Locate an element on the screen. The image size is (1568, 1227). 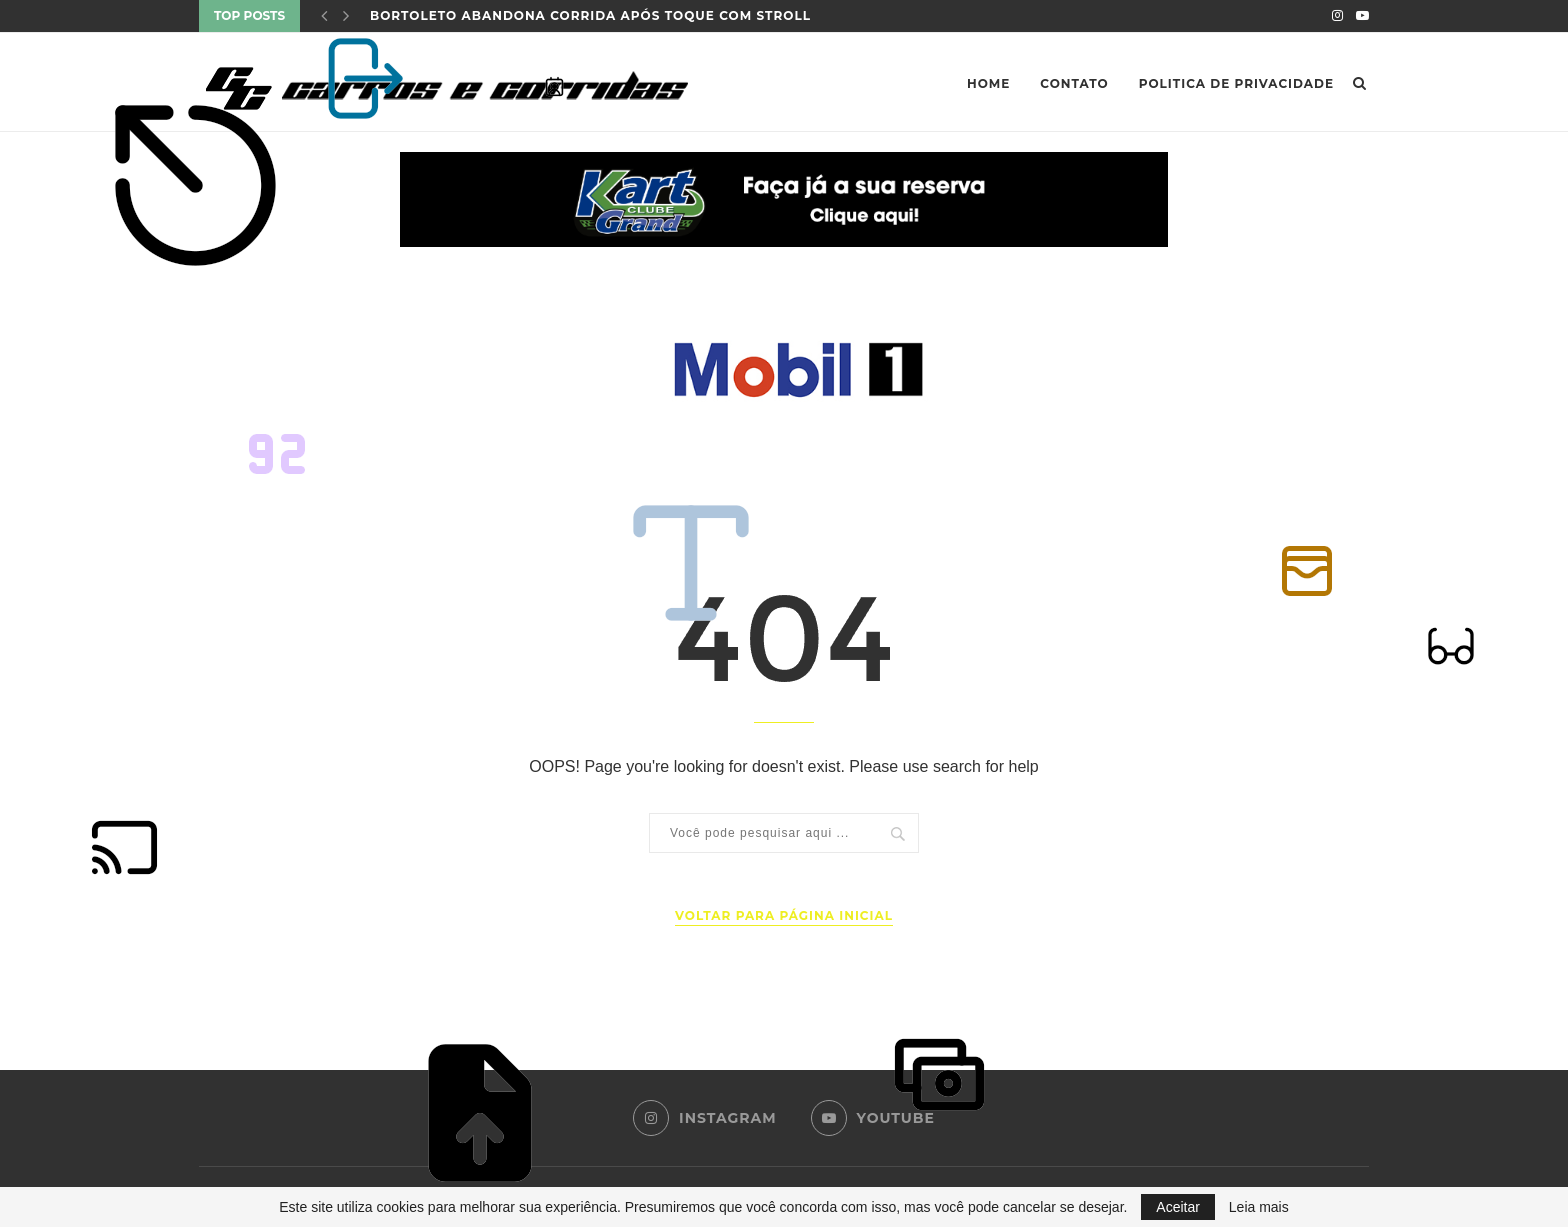
view contact details is located at coordinates (554, 86).